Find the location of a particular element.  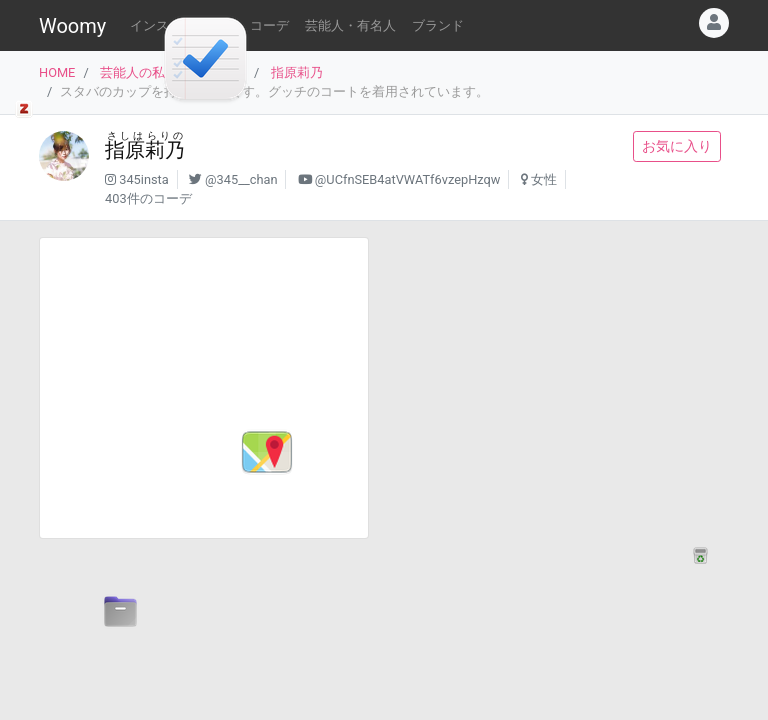

open zotero reference manager is located at coordinates (24, 109).